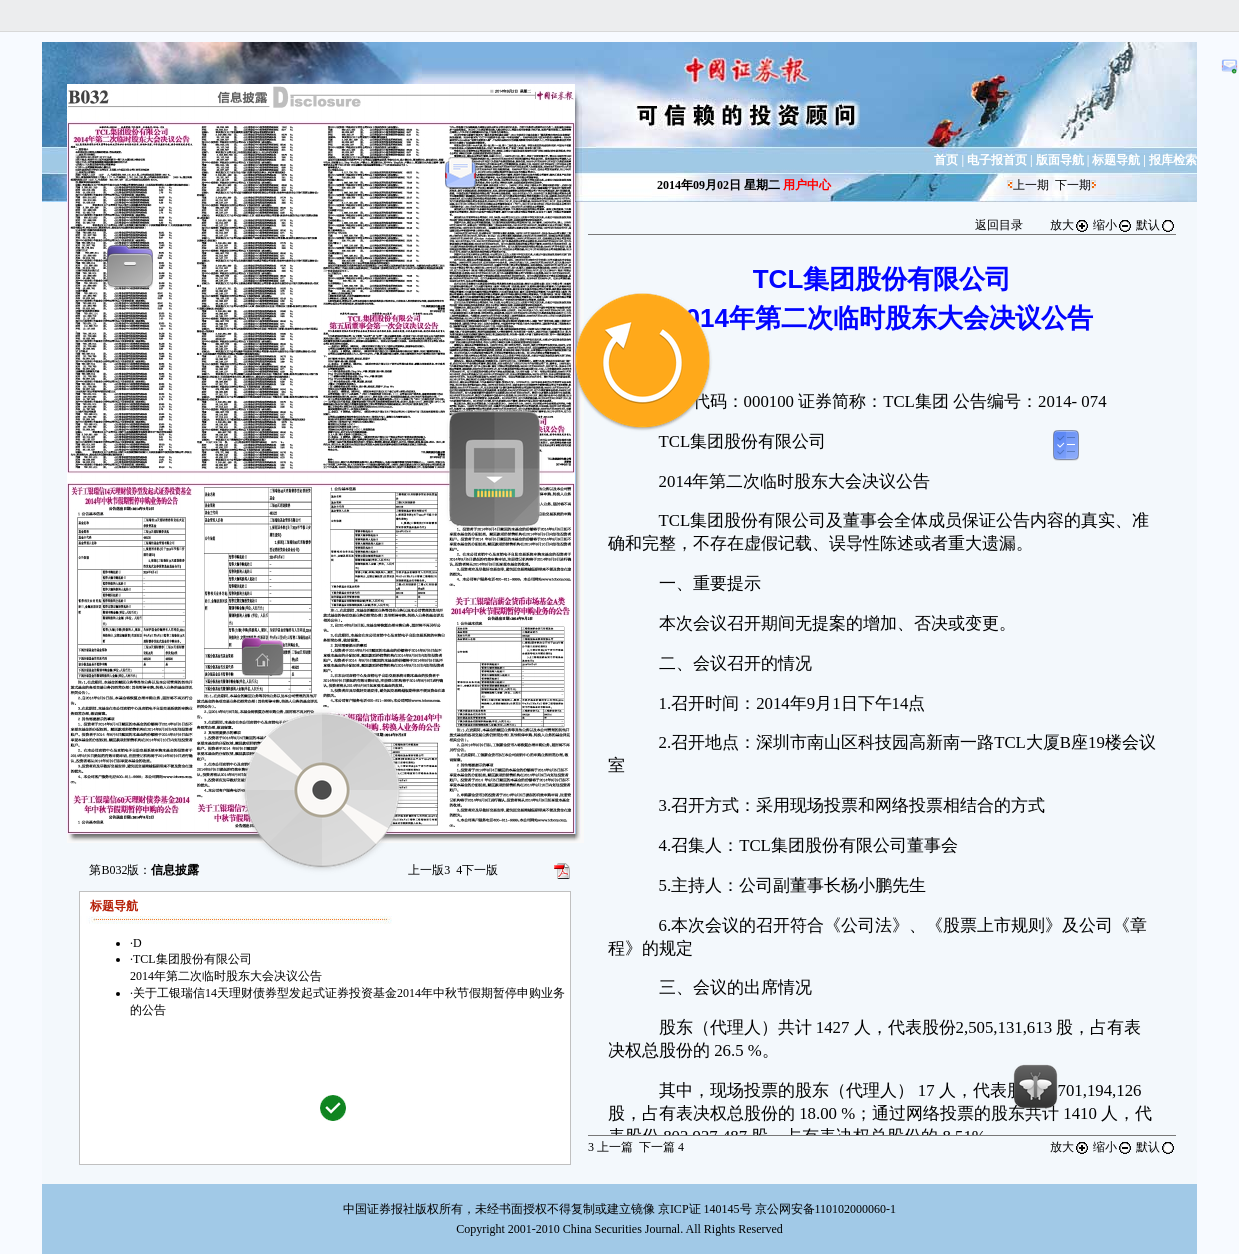  Describe the element at coordinates (1229, 65) in the screenshot. I see `compose a new email message` at that location.